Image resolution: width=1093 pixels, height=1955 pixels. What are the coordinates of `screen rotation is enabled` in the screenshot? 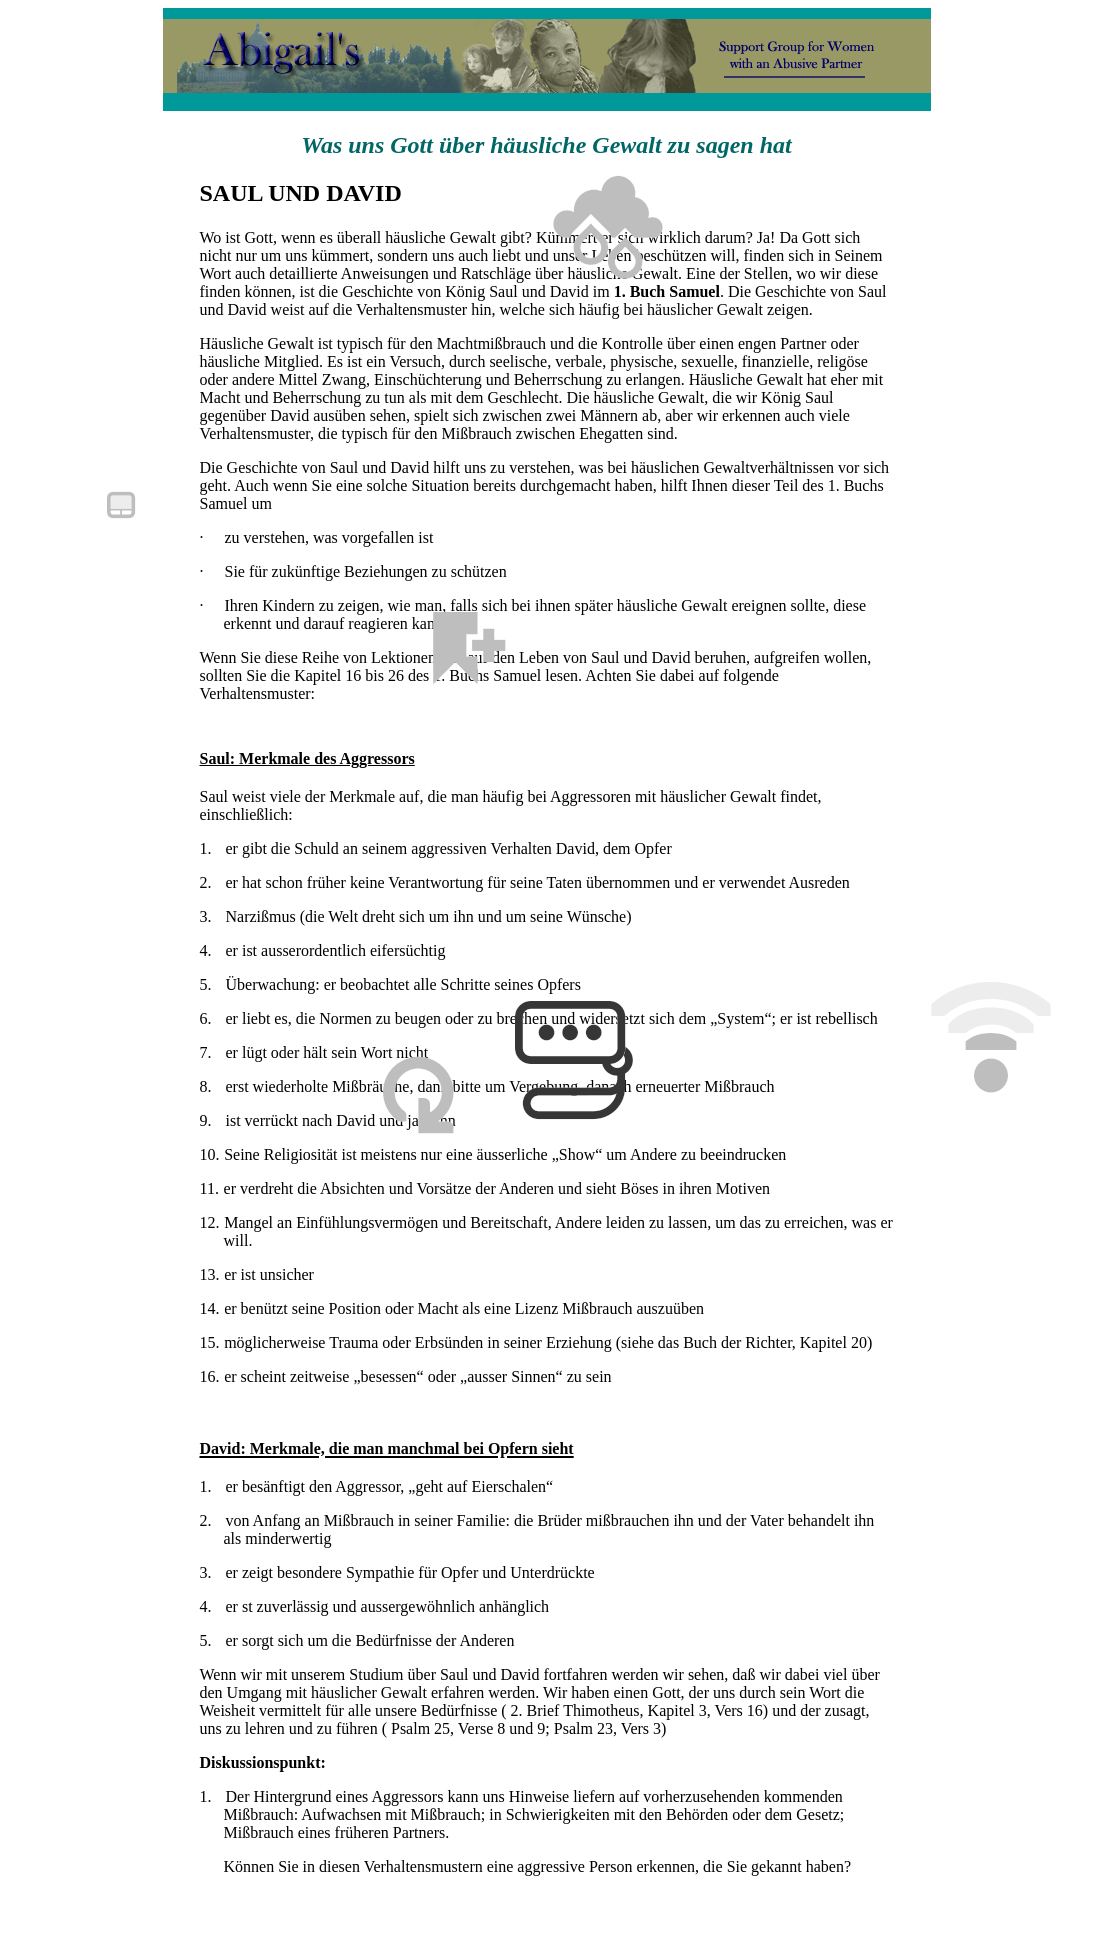 It's located at (418, 1098).